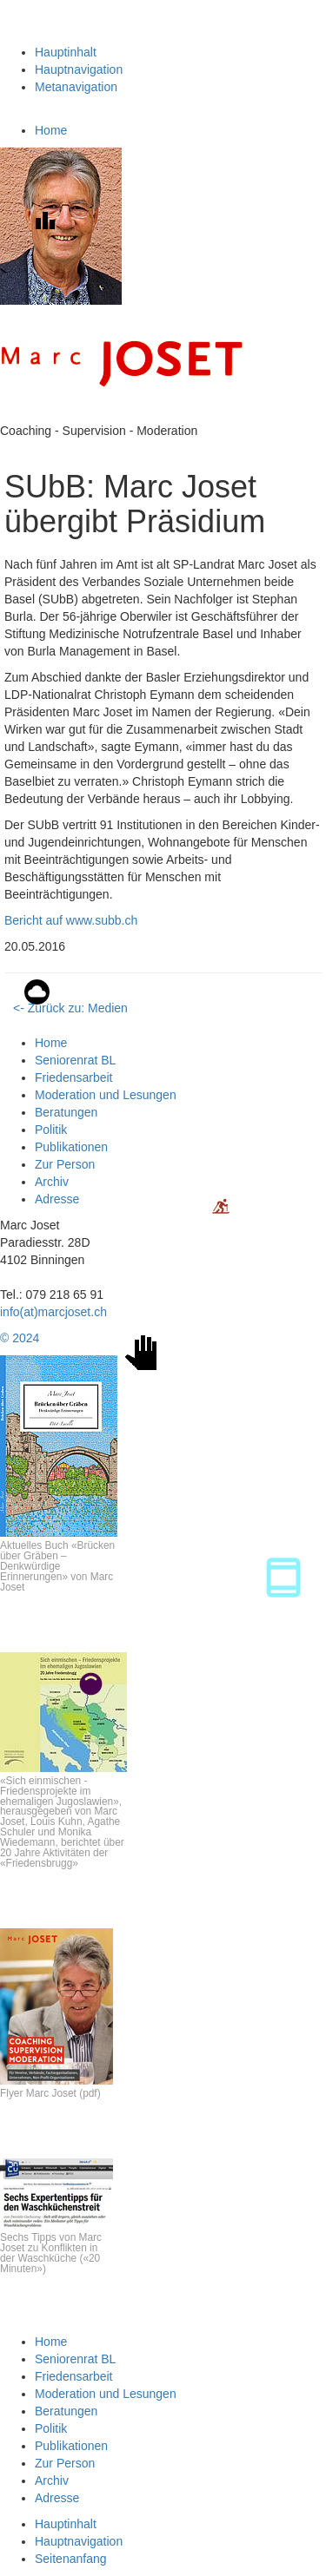 This screenshot has height=2576, width=326. What do you see at coordinates (141, 1353) in the screenshot?
I see `stop or pause an action` at bounding box center [141, 1353].